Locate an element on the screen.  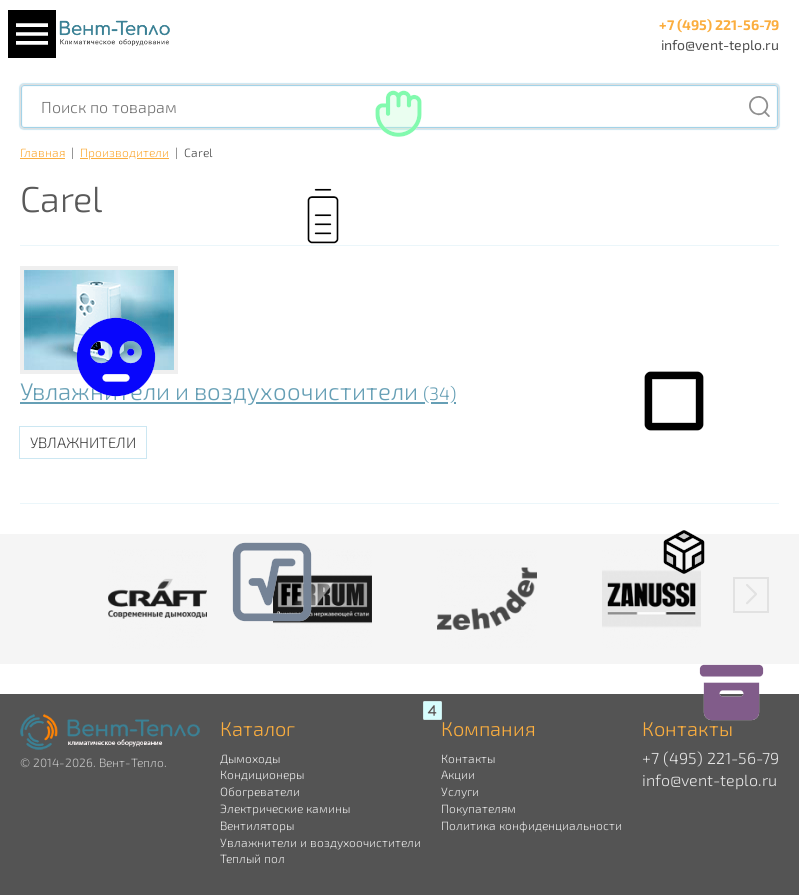
drag to reposition an element is located at coordinates (398, 107).